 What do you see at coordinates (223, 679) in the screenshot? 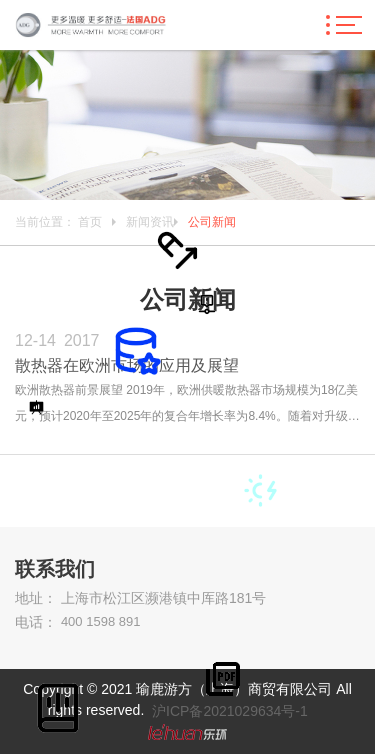
I see `save or export as PDF` at bounding box center [223, 679].